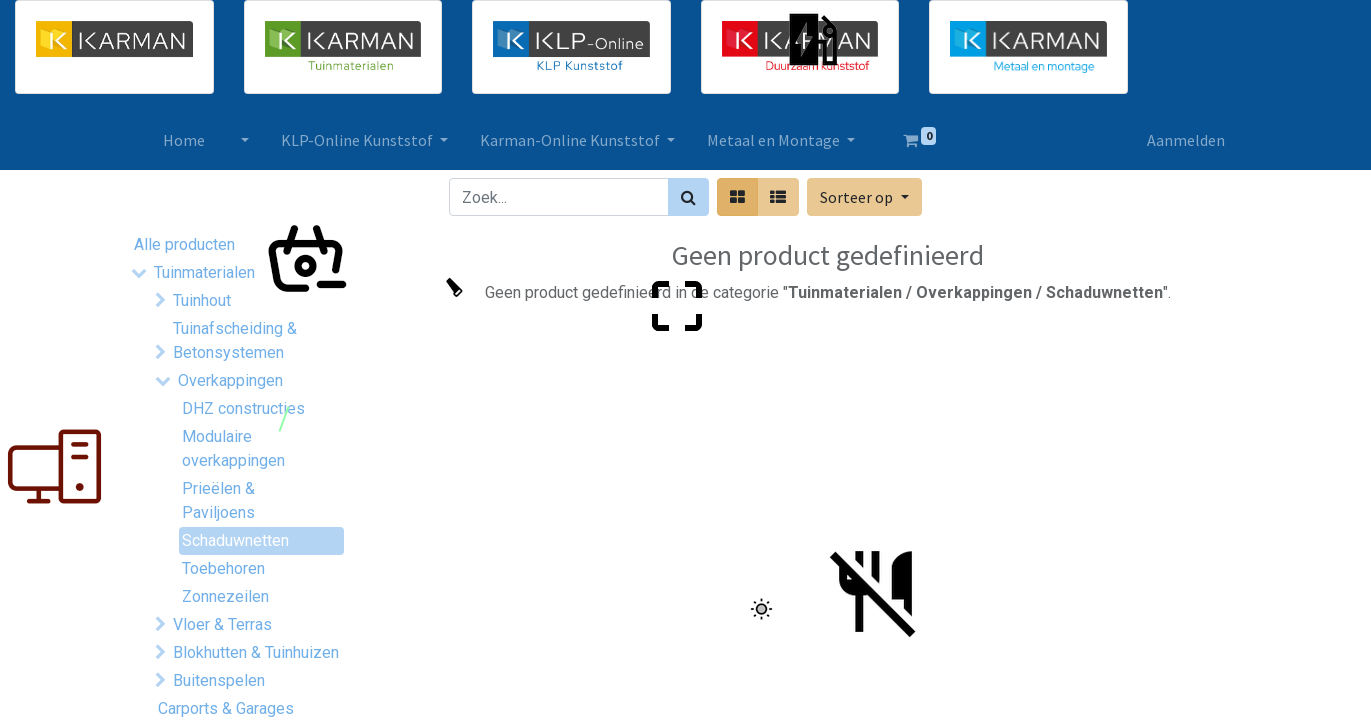  Describe the element at coordinates (284, 419) in the screenshot. I see `indicates a disabled or unavailable feature` at that location.